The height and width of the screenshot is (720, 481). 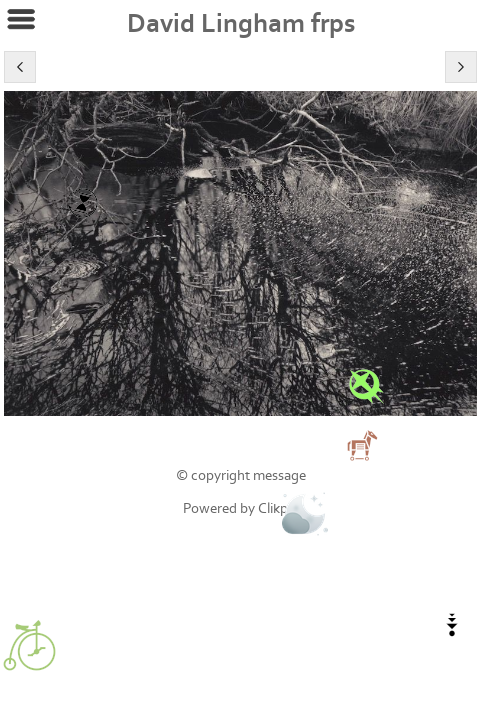 I want to click on indicates partly cloudy conditions at night, so click(x=305, y=514).